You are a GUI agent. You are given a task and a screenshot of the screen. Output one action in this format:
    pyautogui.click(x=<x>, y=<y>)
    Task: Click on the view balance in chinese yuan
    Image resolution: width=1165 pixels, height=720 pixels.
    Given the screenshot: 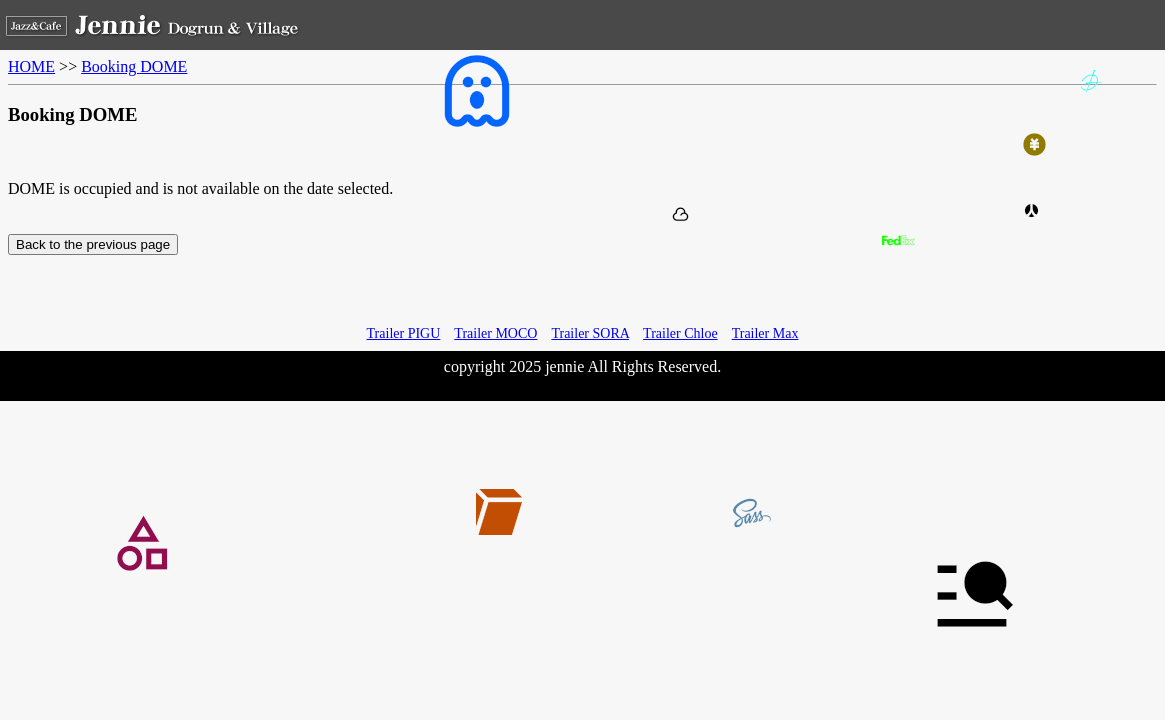 What is the action you would take?
    pyautogui.click(x=1034, y=144)
    